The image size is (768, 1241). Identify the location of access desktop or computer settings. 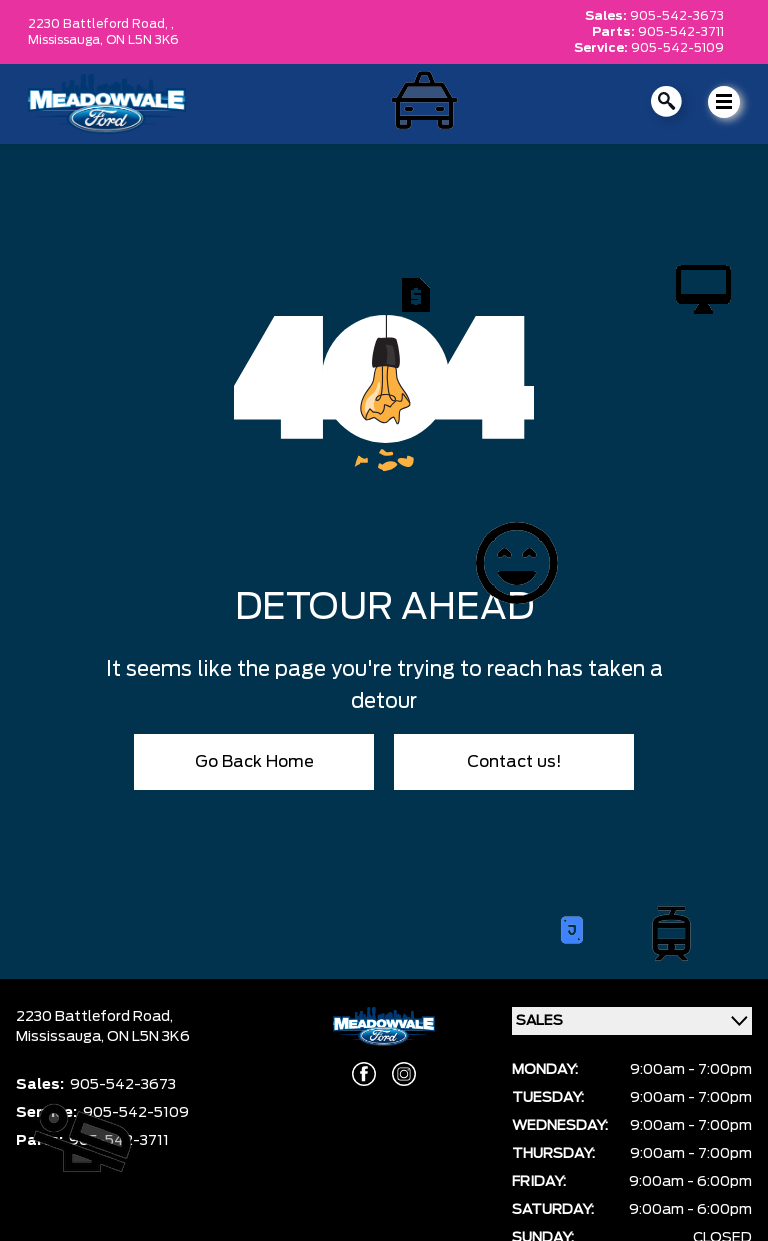
(703, 289).